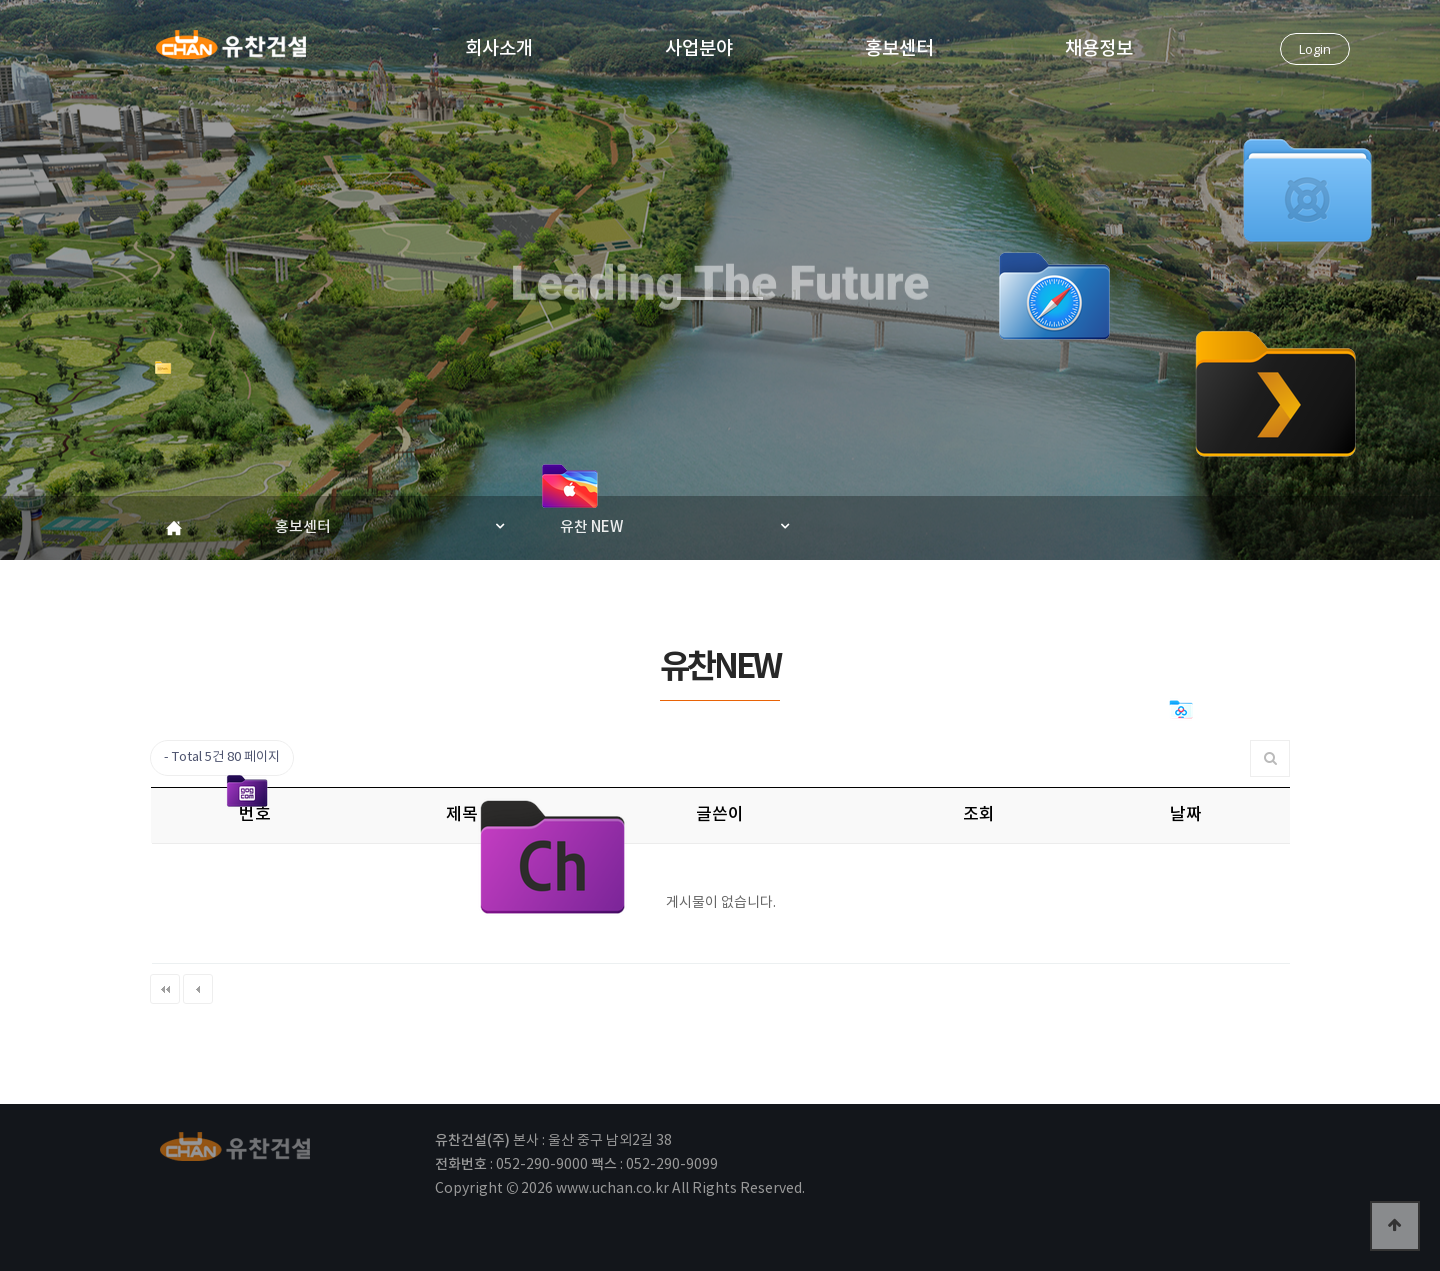 The image size is (1440, 1271). What do you see at coordinates (552, 861) in the screenshot?
I see `open adobe character animator project folder` at bounding box center [552, 861].